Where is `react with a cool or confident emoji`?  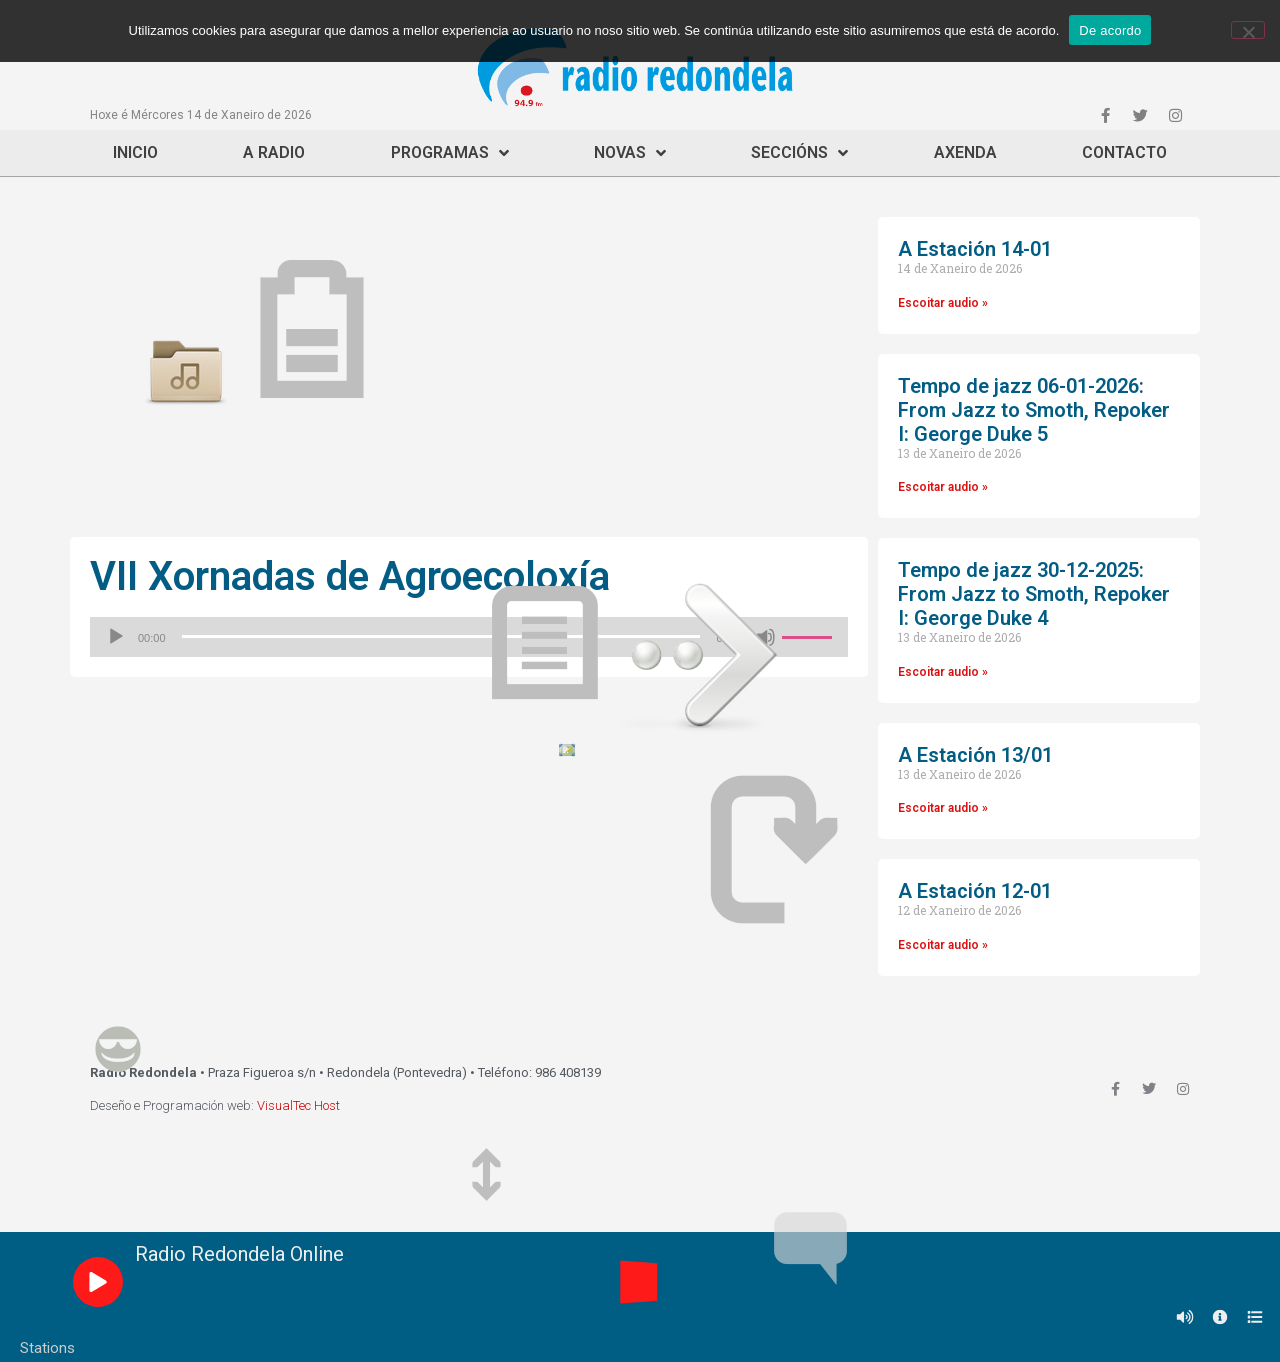
react with a cool or confident emoji is located at coordinates (118, 1049).